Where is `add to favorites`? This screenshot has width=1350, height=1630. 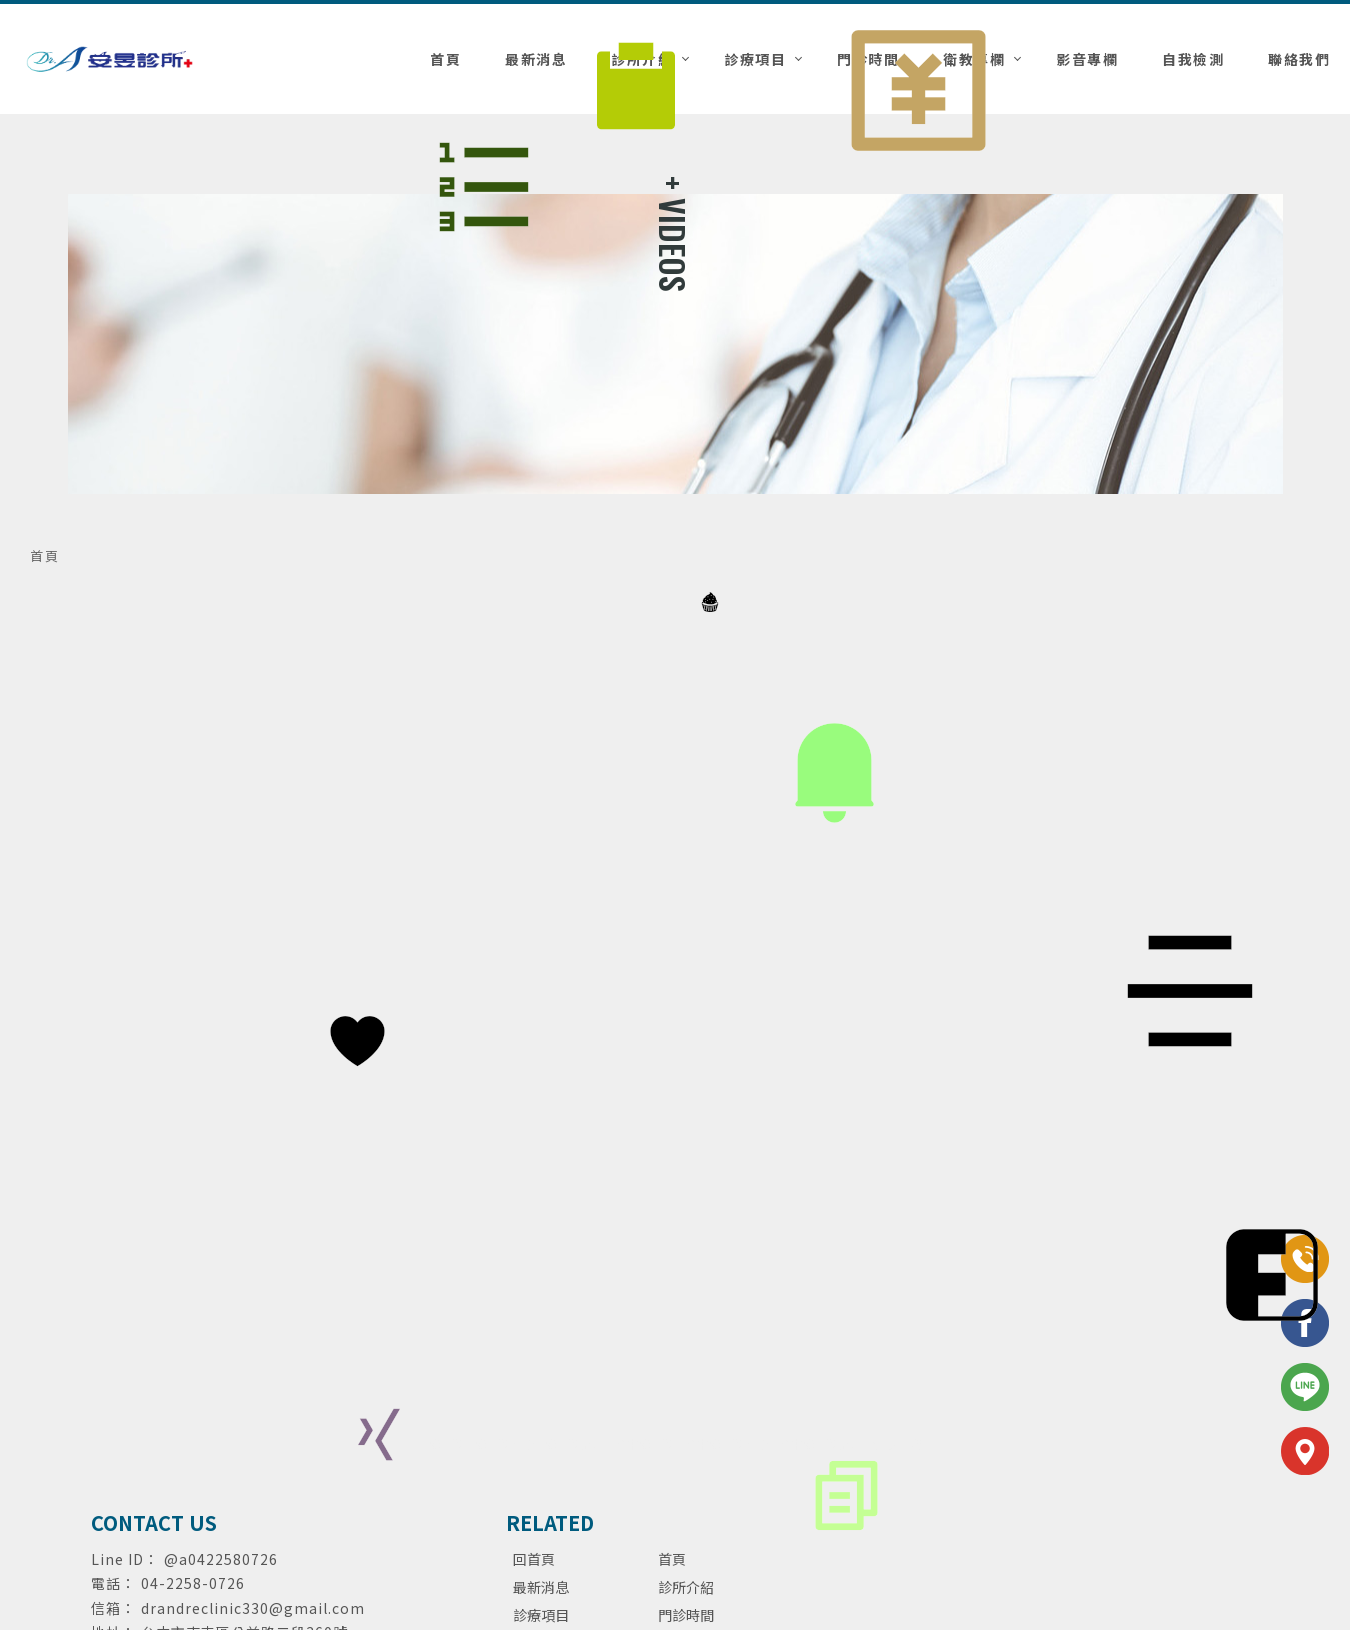
add to favorites is located at coordinates (357, 1040).